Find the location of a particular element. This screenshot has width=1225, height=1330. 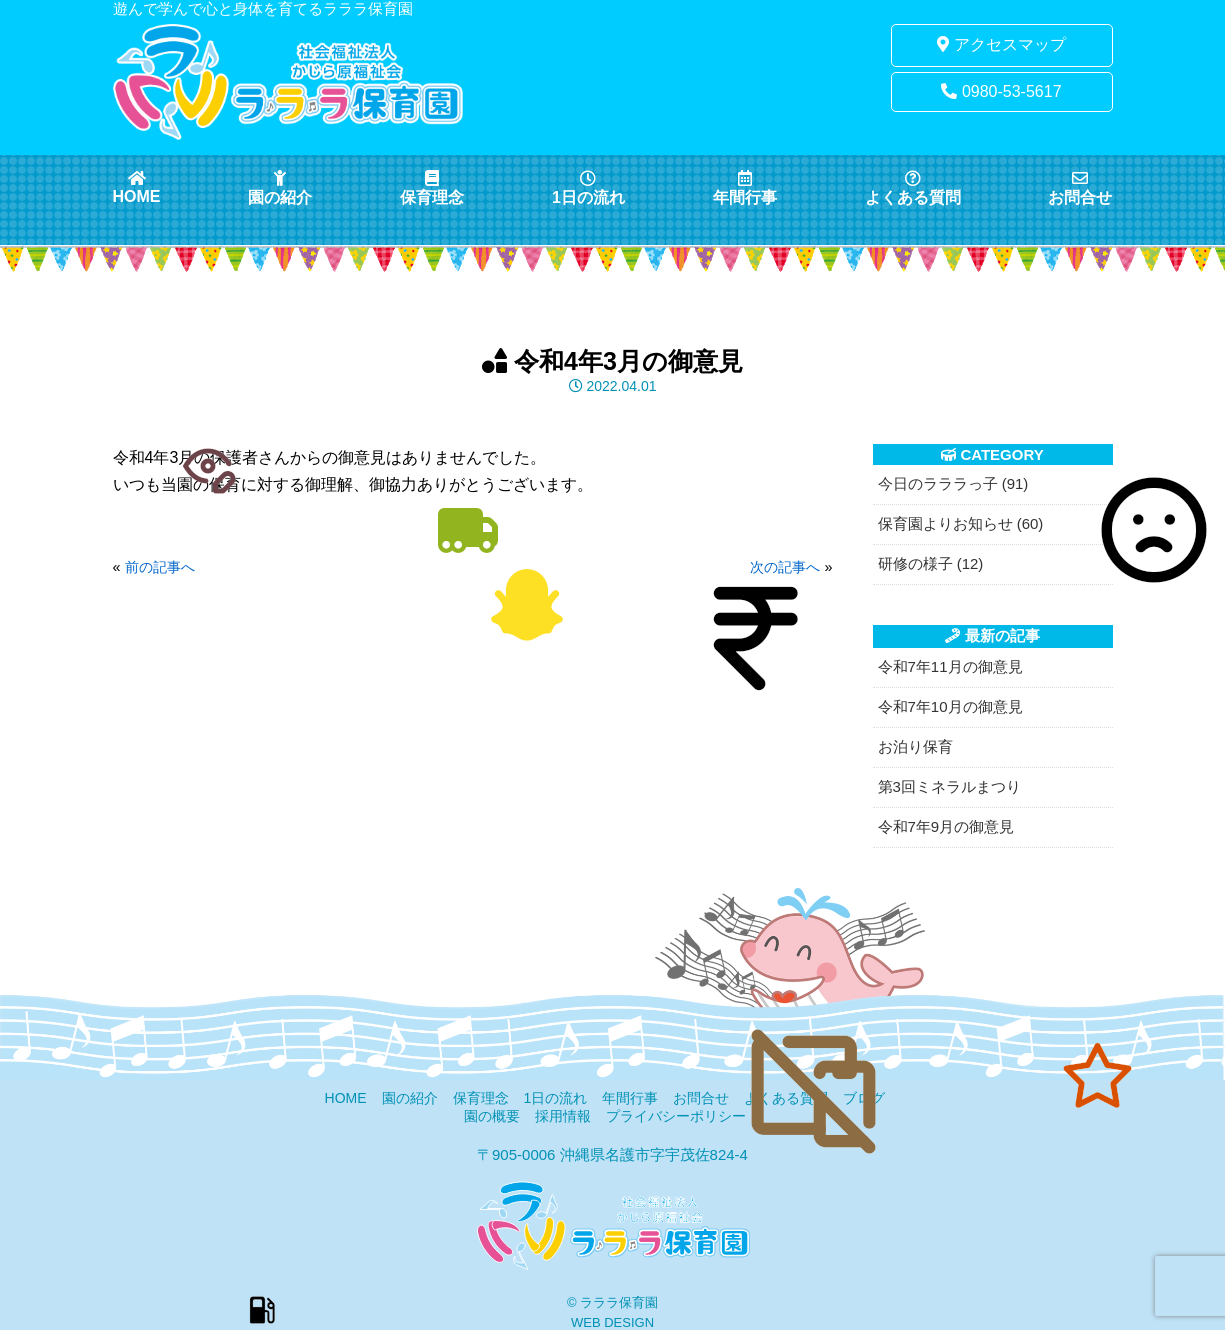

add item to favorites is located at coordinates (1097, 1078).